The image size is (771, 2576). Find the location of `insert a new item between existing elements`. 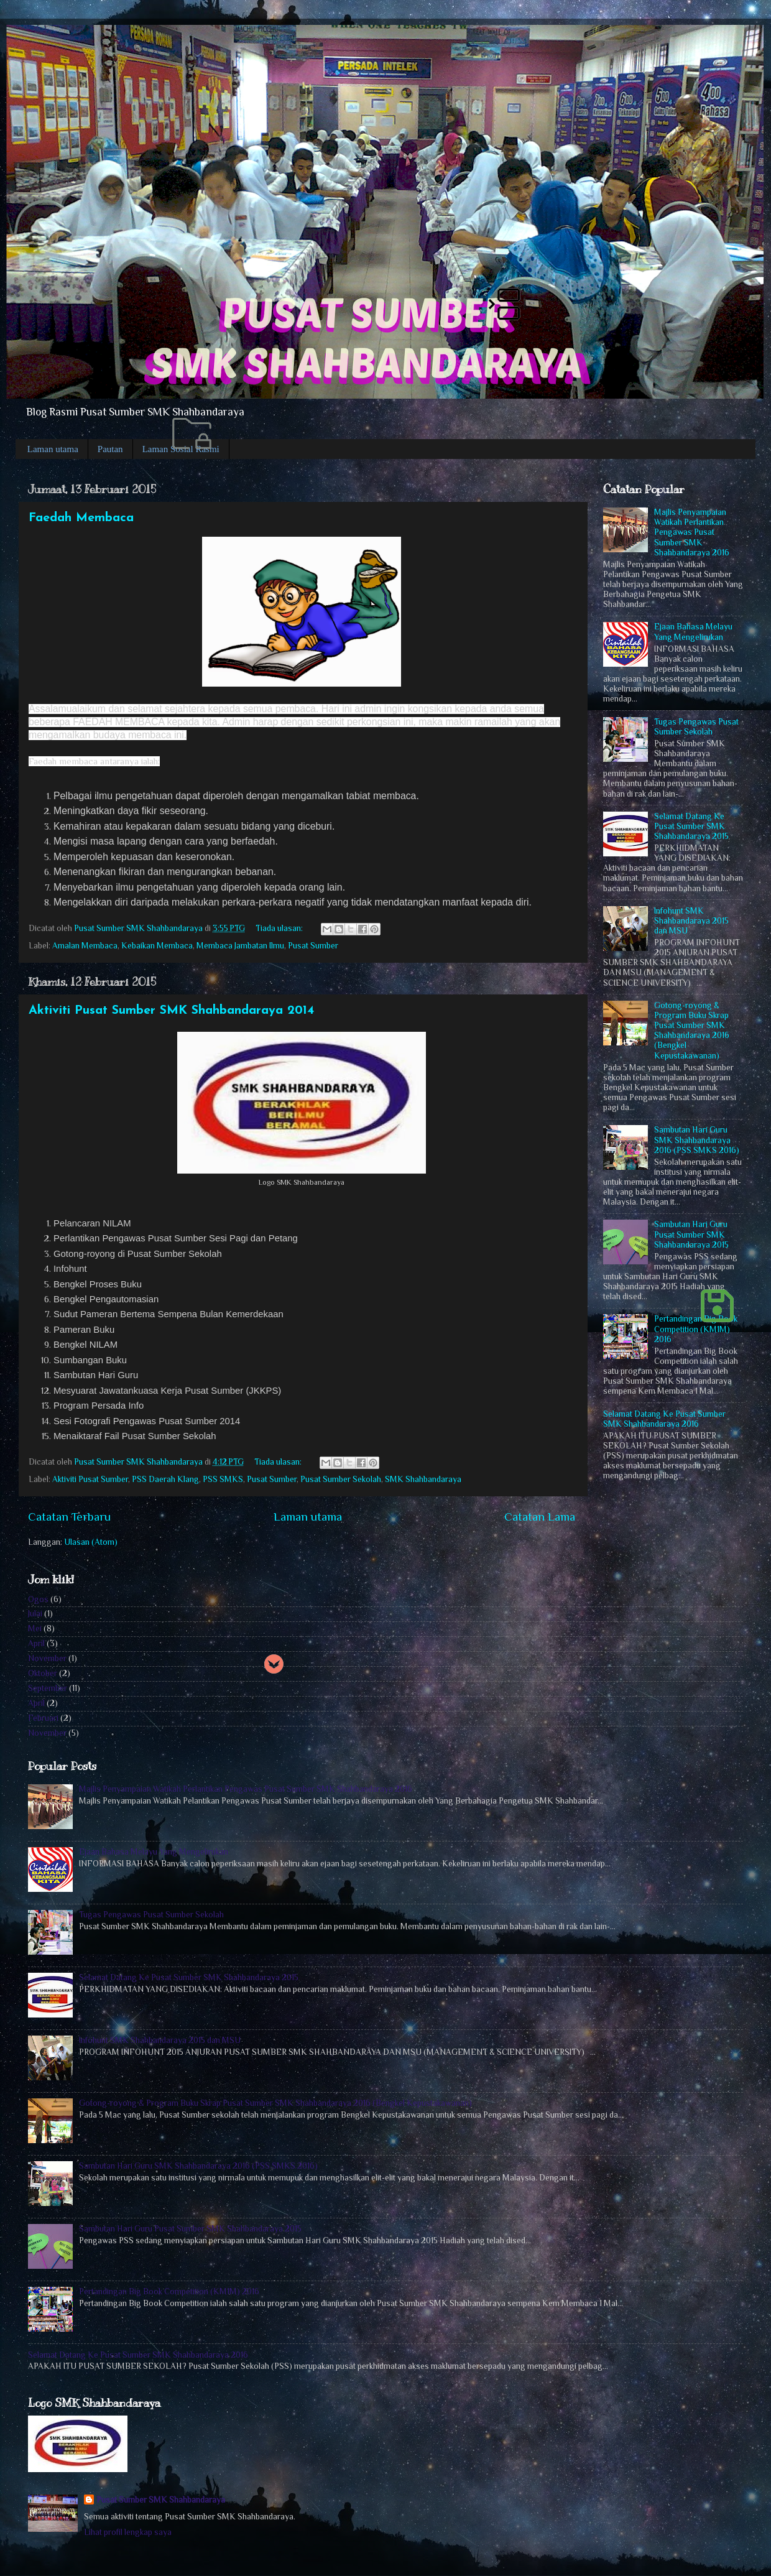

insert a new item between existing elements is located at coordinates (504, 304).